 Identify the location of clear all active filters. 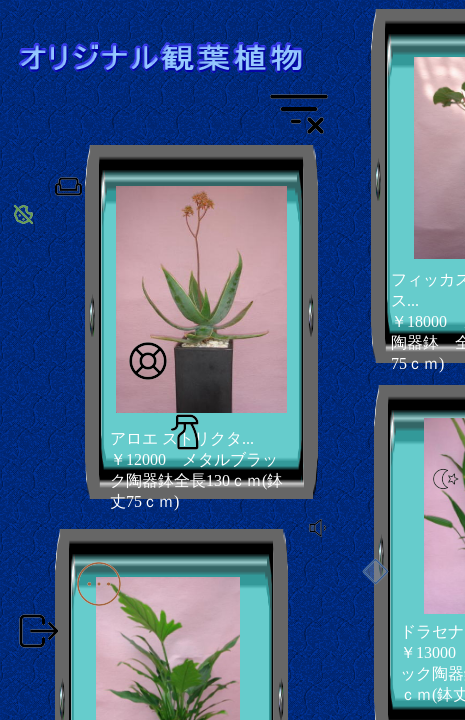
(299, 107).